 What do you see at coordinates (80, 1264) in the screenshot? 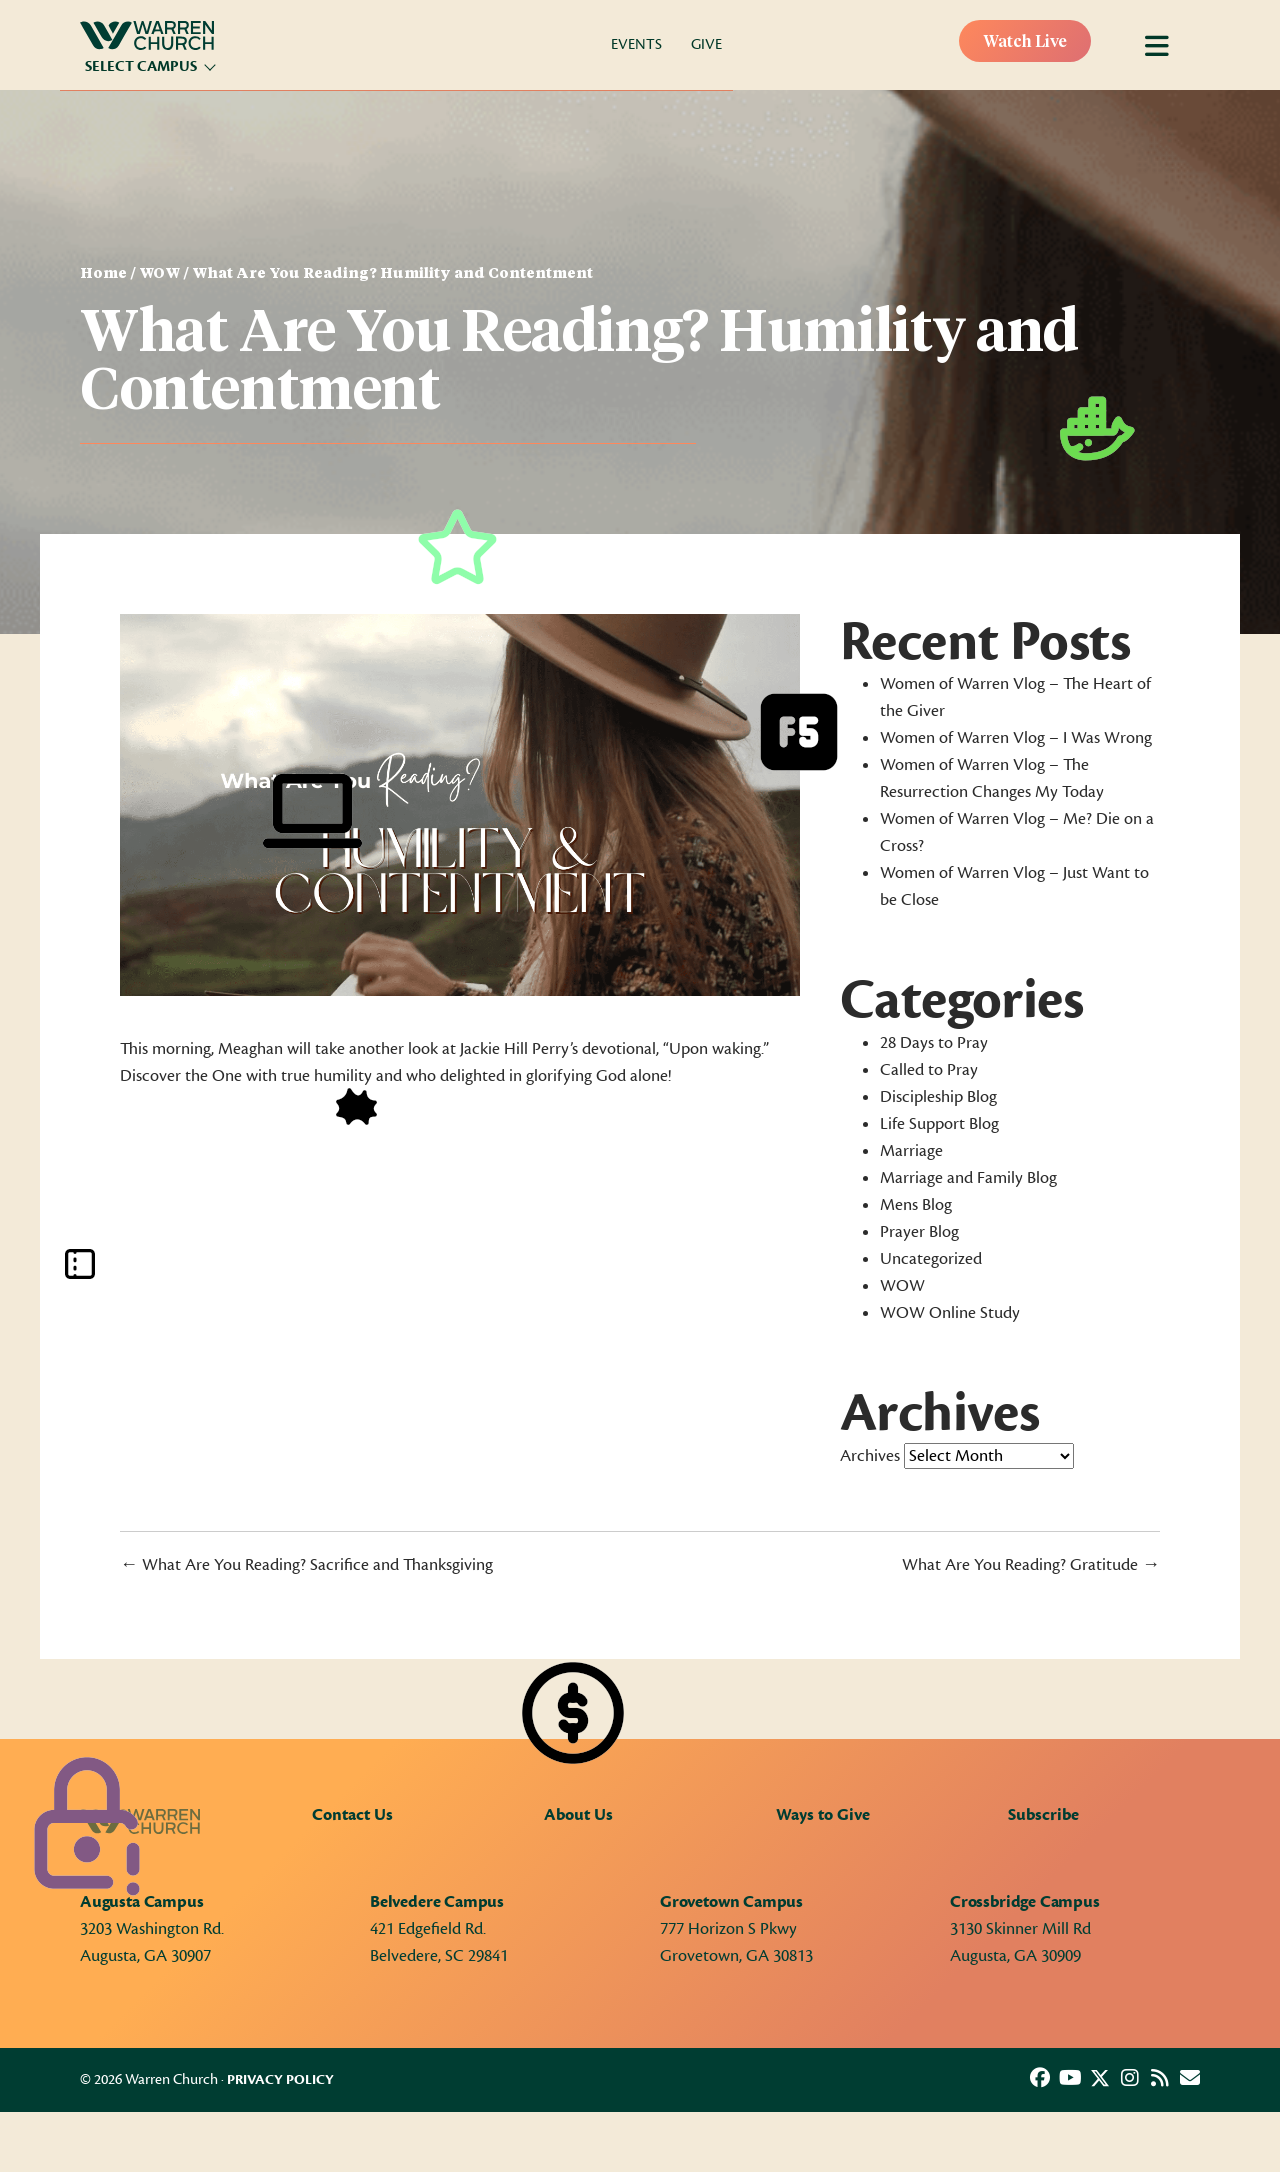
I see `toggle sidebar panel off` at bounding box center [80, 1264].